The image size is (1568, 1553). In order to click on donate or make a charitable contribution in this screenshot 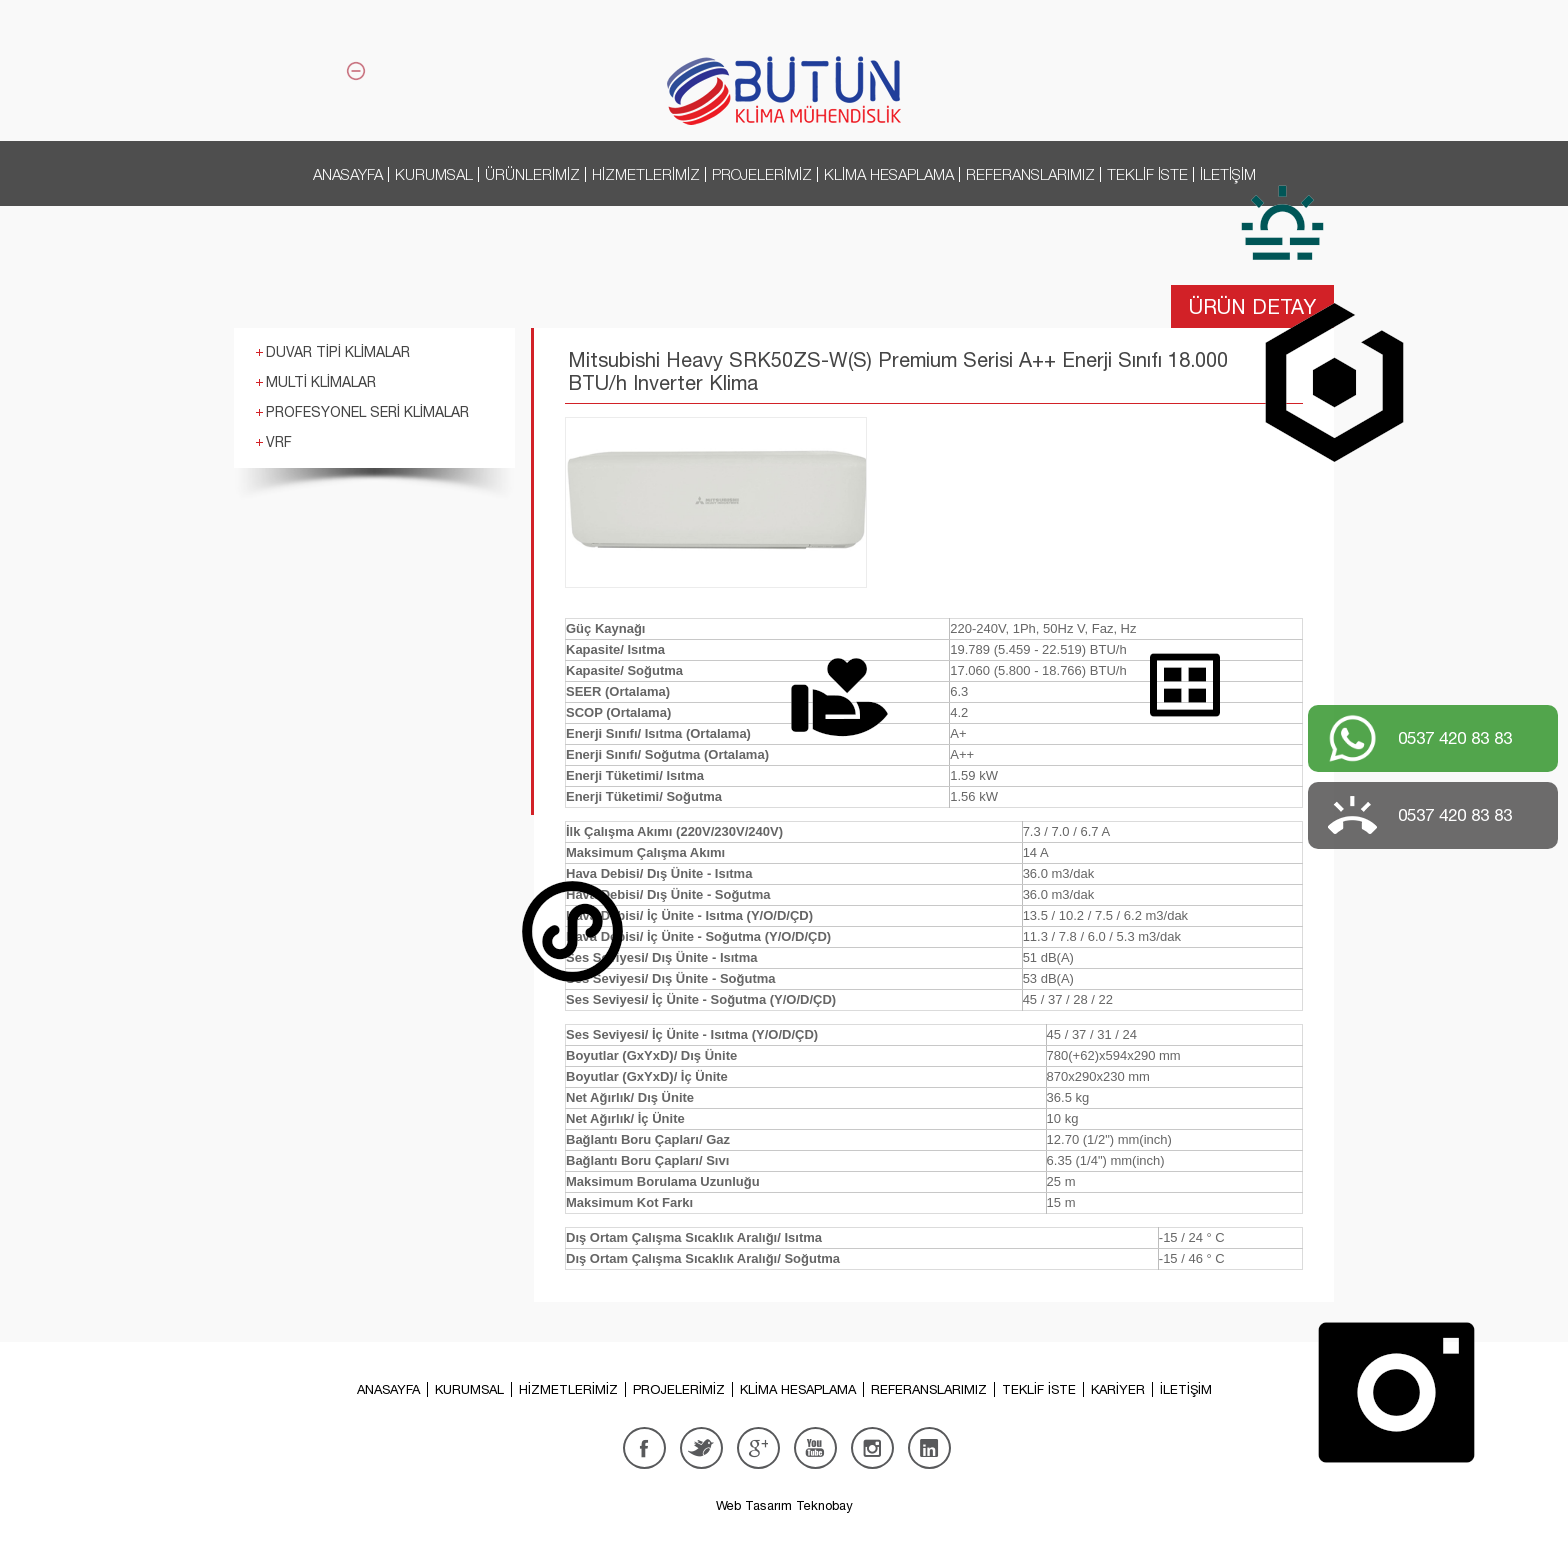, I will do `click(838, 697)`.